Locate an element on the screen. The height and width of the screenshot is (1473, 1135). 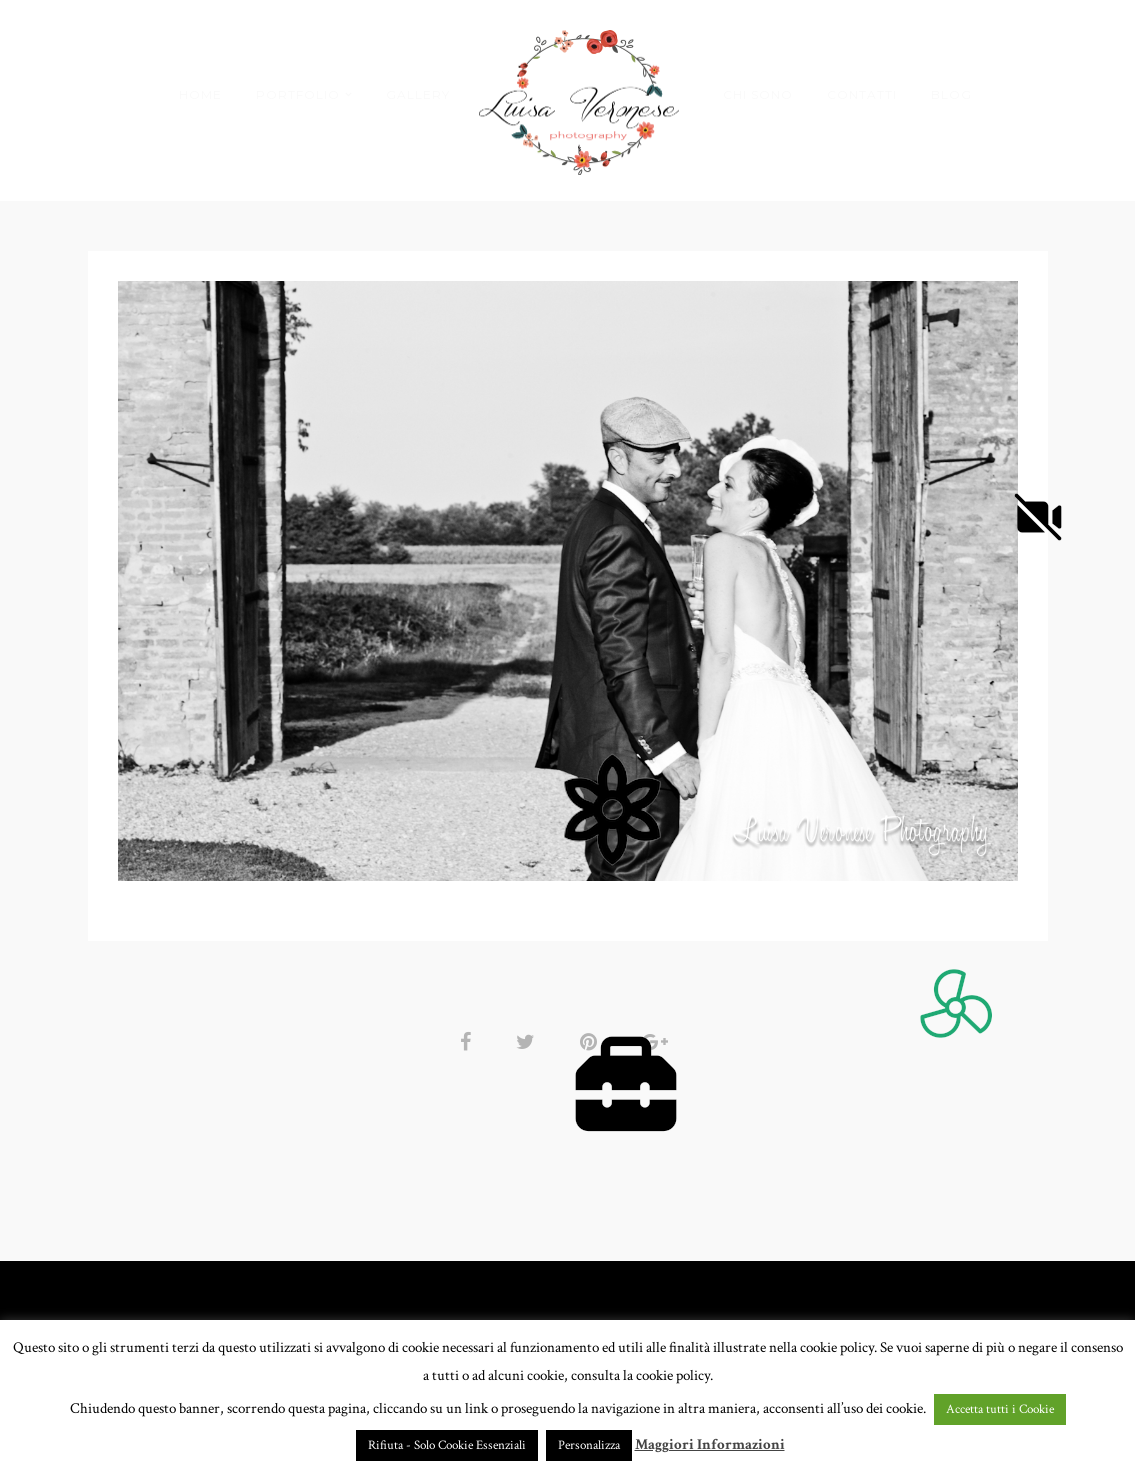
turn off camera or disable video is located at coordinates (1038, 517).